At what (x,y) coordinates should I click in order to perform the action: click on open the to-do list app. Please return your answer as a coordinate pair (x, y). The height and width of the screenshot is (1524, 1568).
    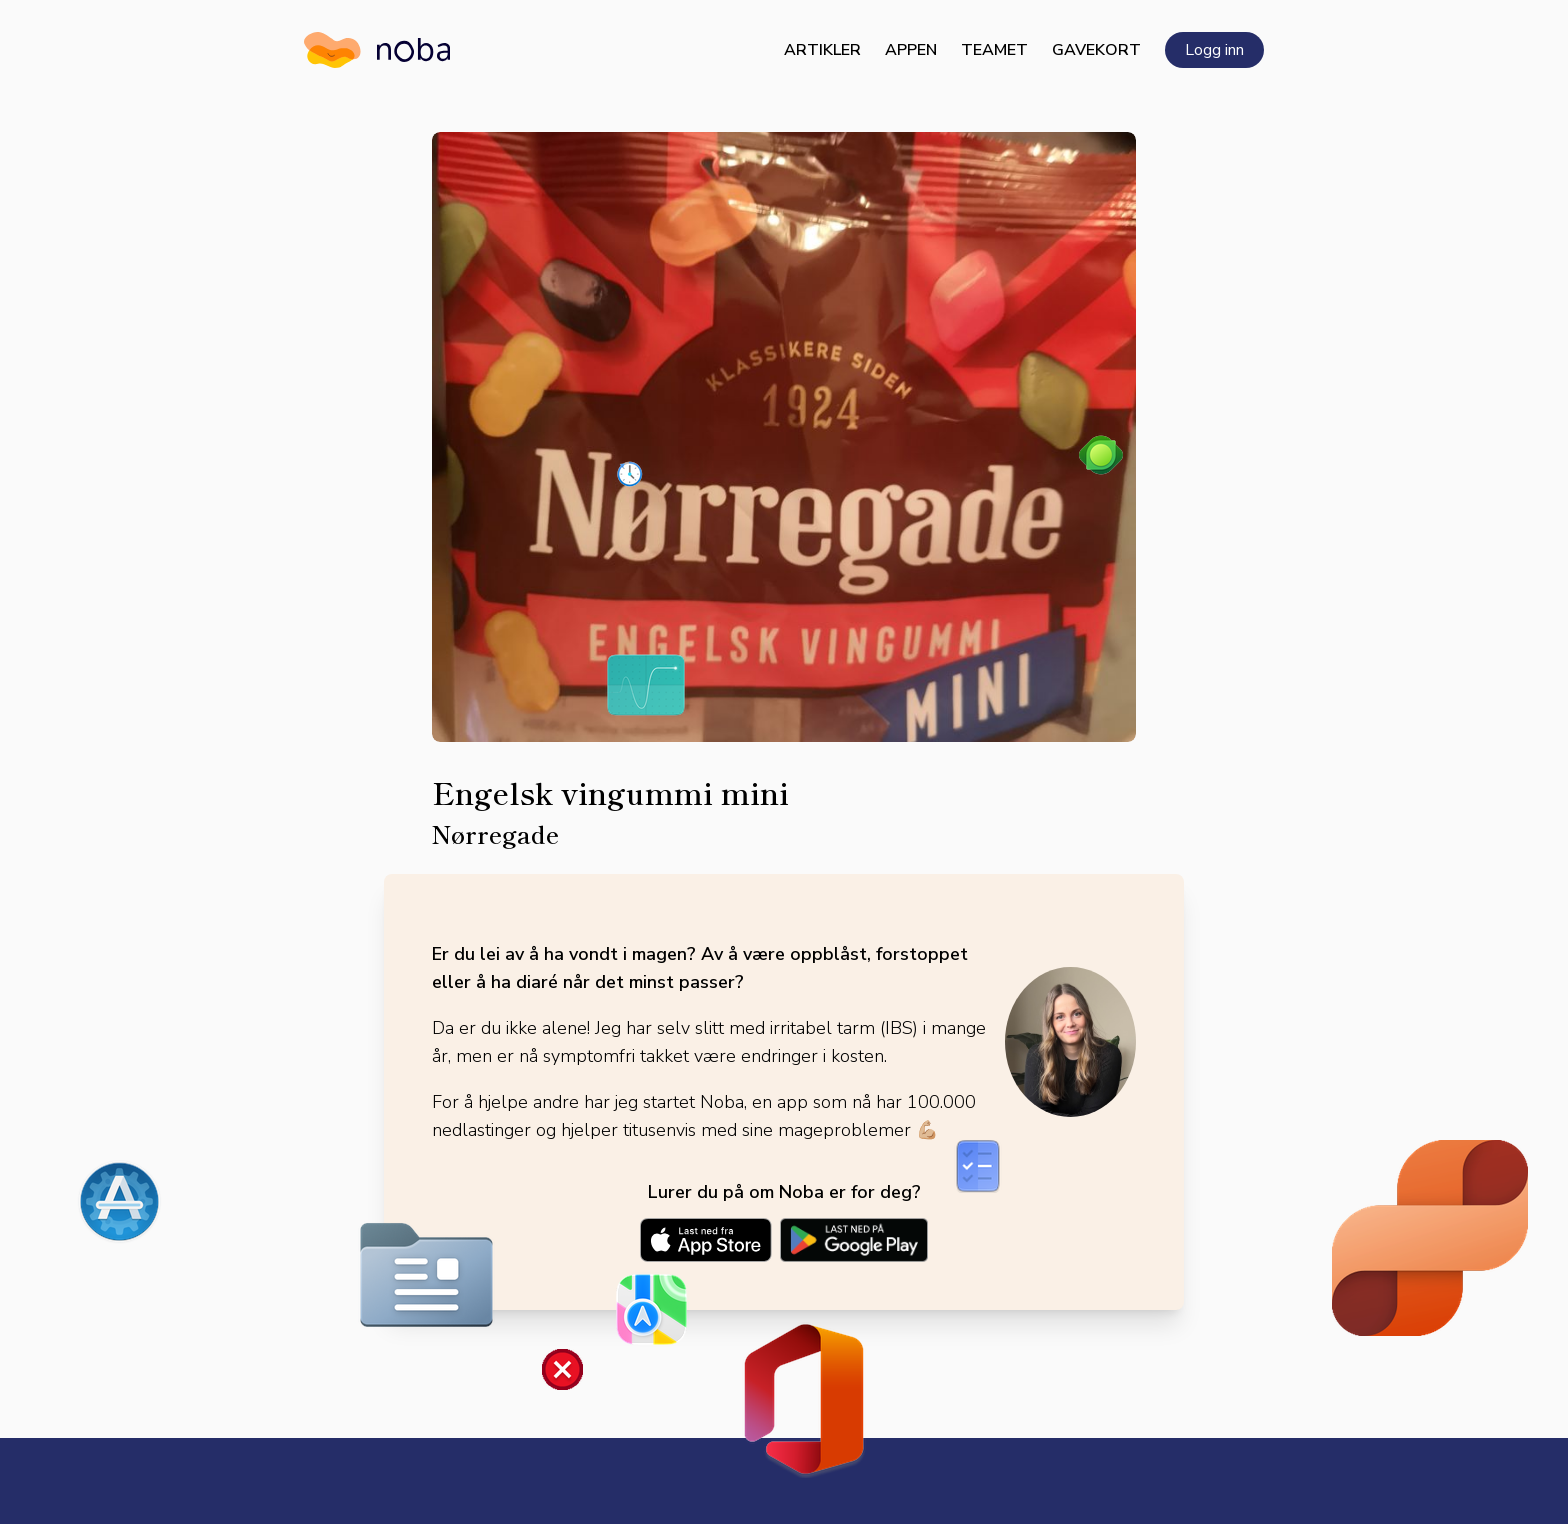
    Looking at the image, I should click on (978, 1166).